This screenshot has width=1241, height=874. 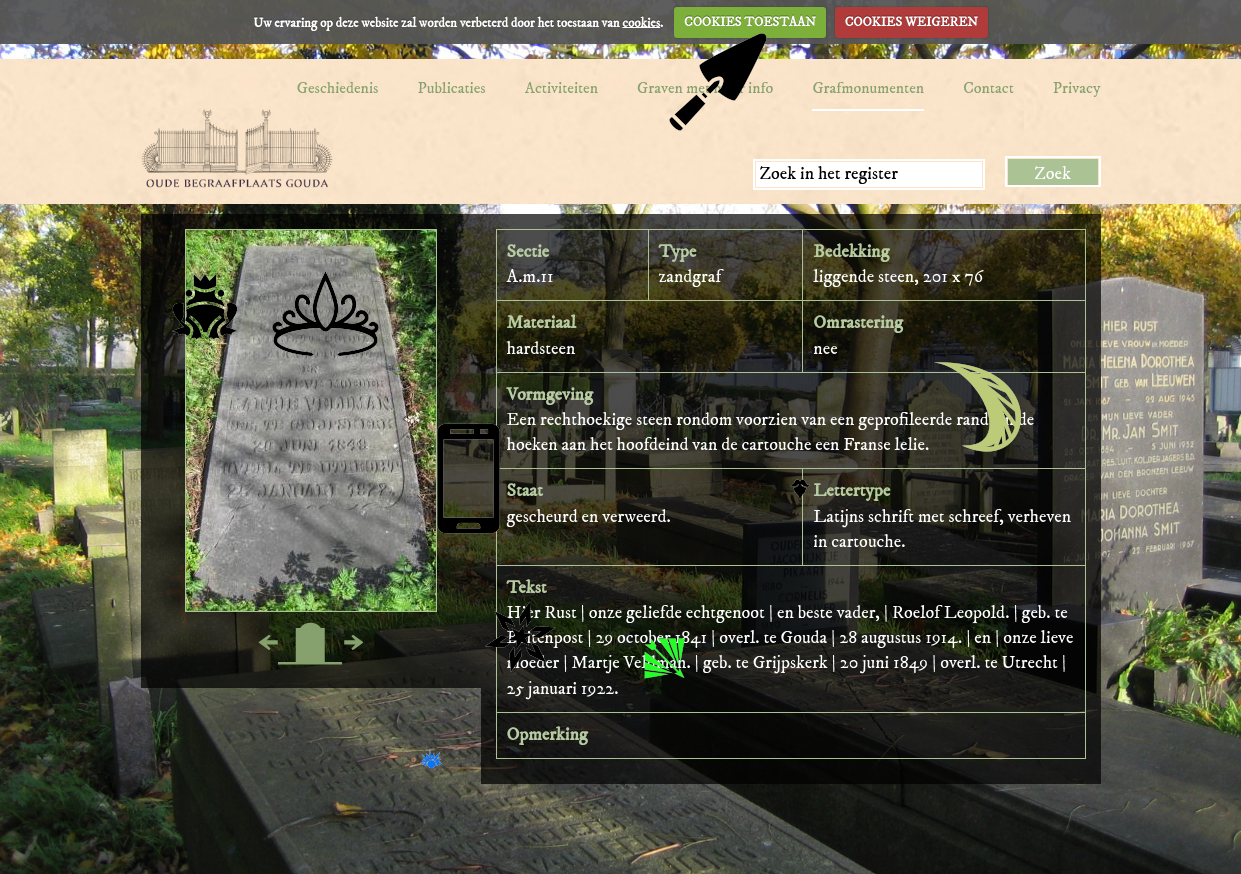 I want to click on indicates a slash or cutting attack action, so click(x=978, y=407).